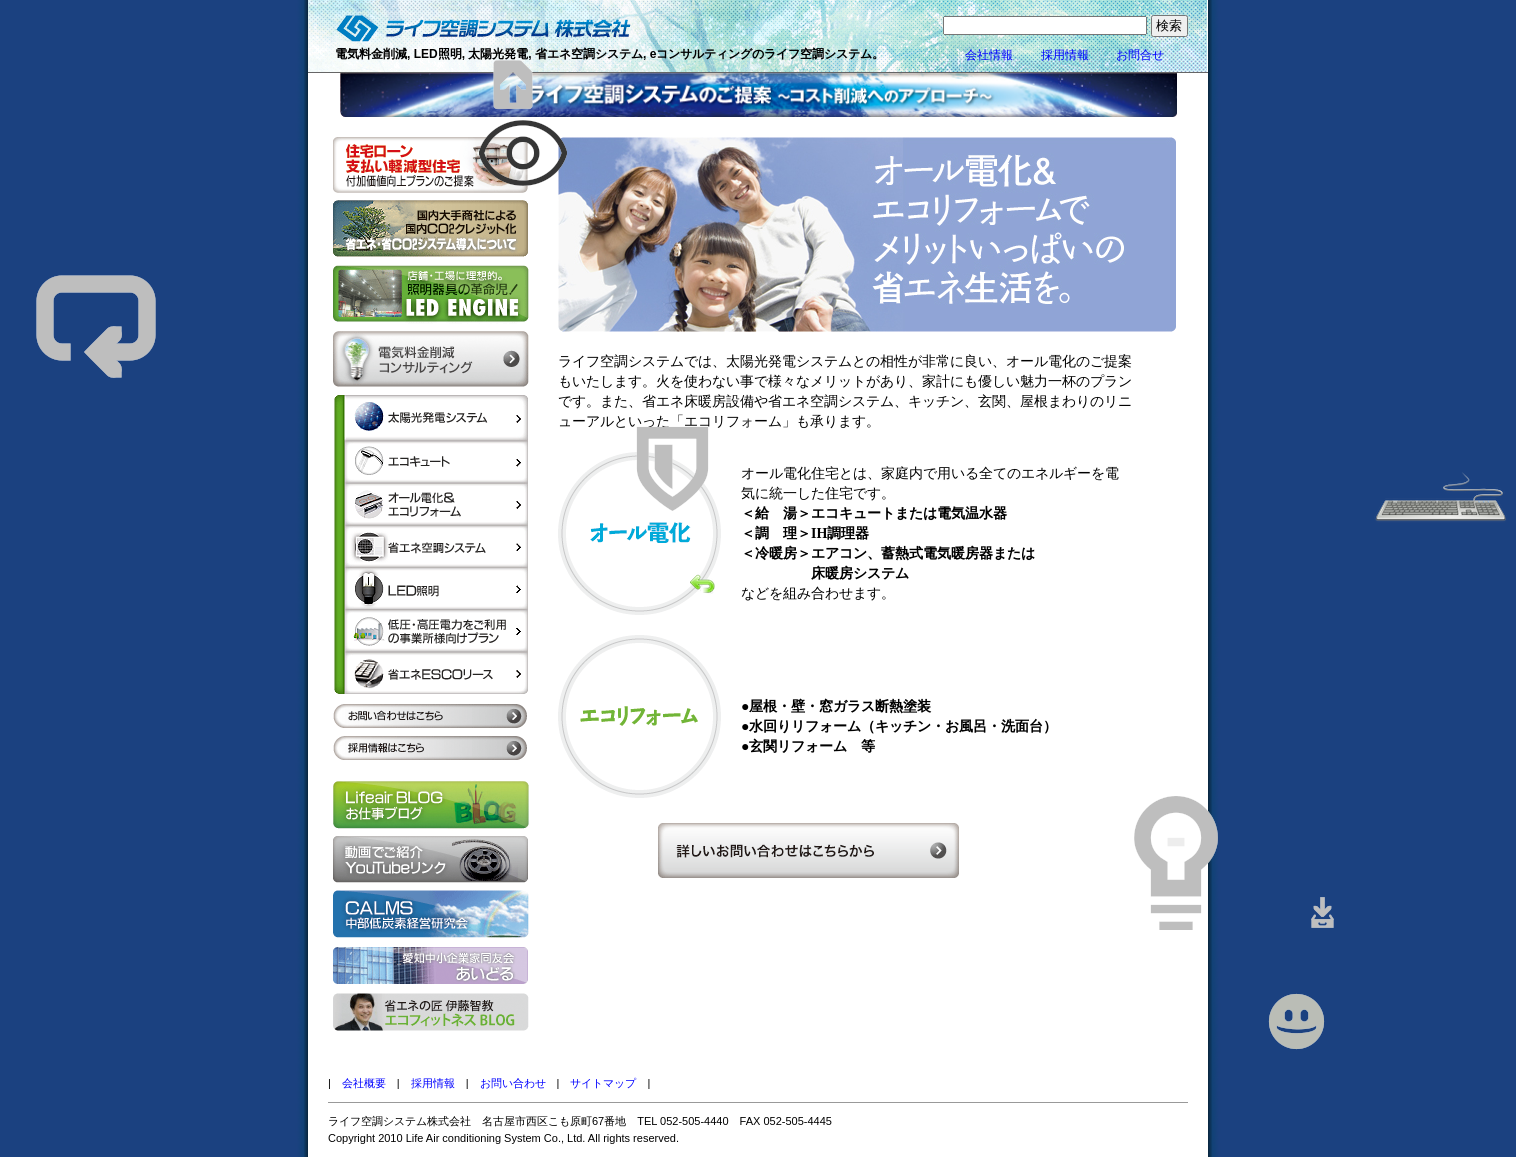  I want to click on access visibility or display settings, so click(523, 153).